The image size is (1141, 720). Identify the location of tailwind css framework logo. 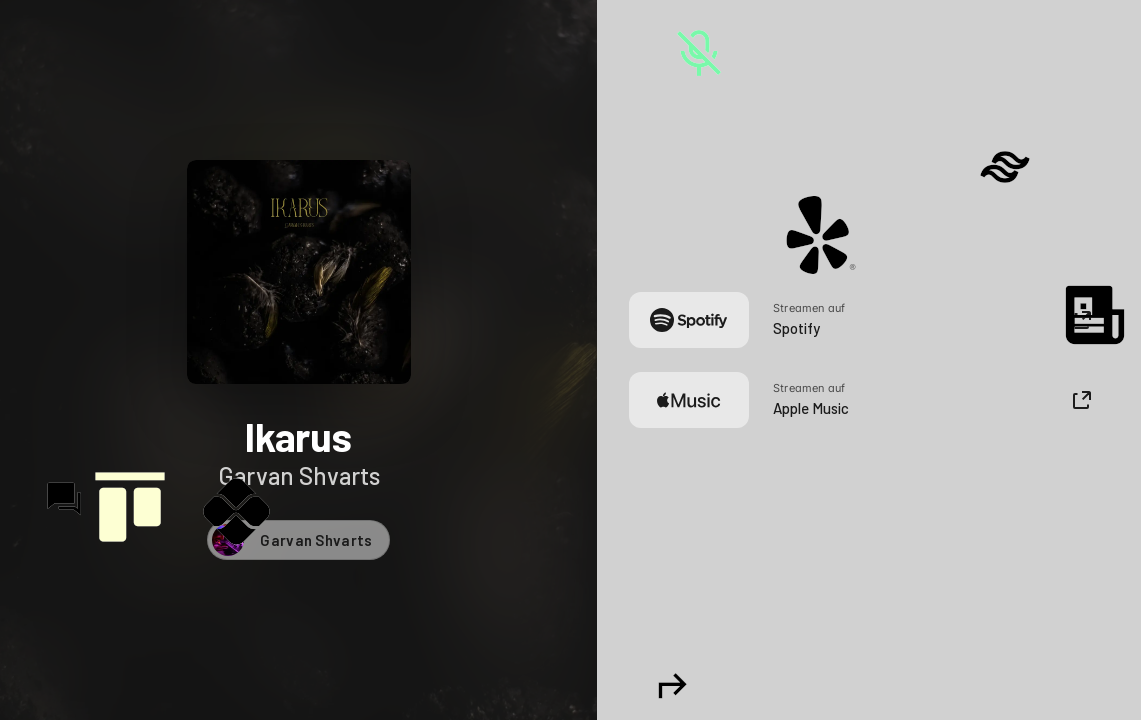
(1005, 167).